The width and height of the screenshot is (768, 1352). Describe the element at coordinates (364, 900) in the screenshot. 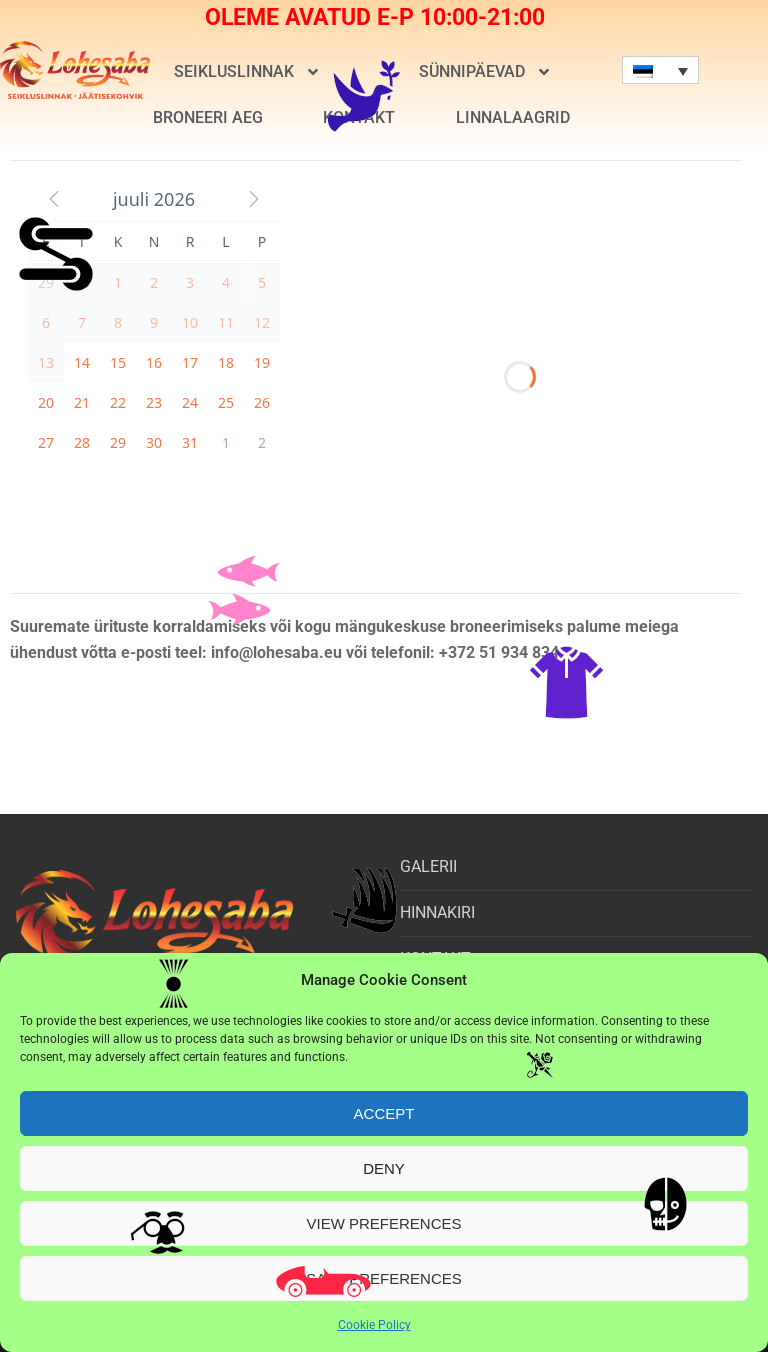

I see `perform a slash attack in combat` at that location.